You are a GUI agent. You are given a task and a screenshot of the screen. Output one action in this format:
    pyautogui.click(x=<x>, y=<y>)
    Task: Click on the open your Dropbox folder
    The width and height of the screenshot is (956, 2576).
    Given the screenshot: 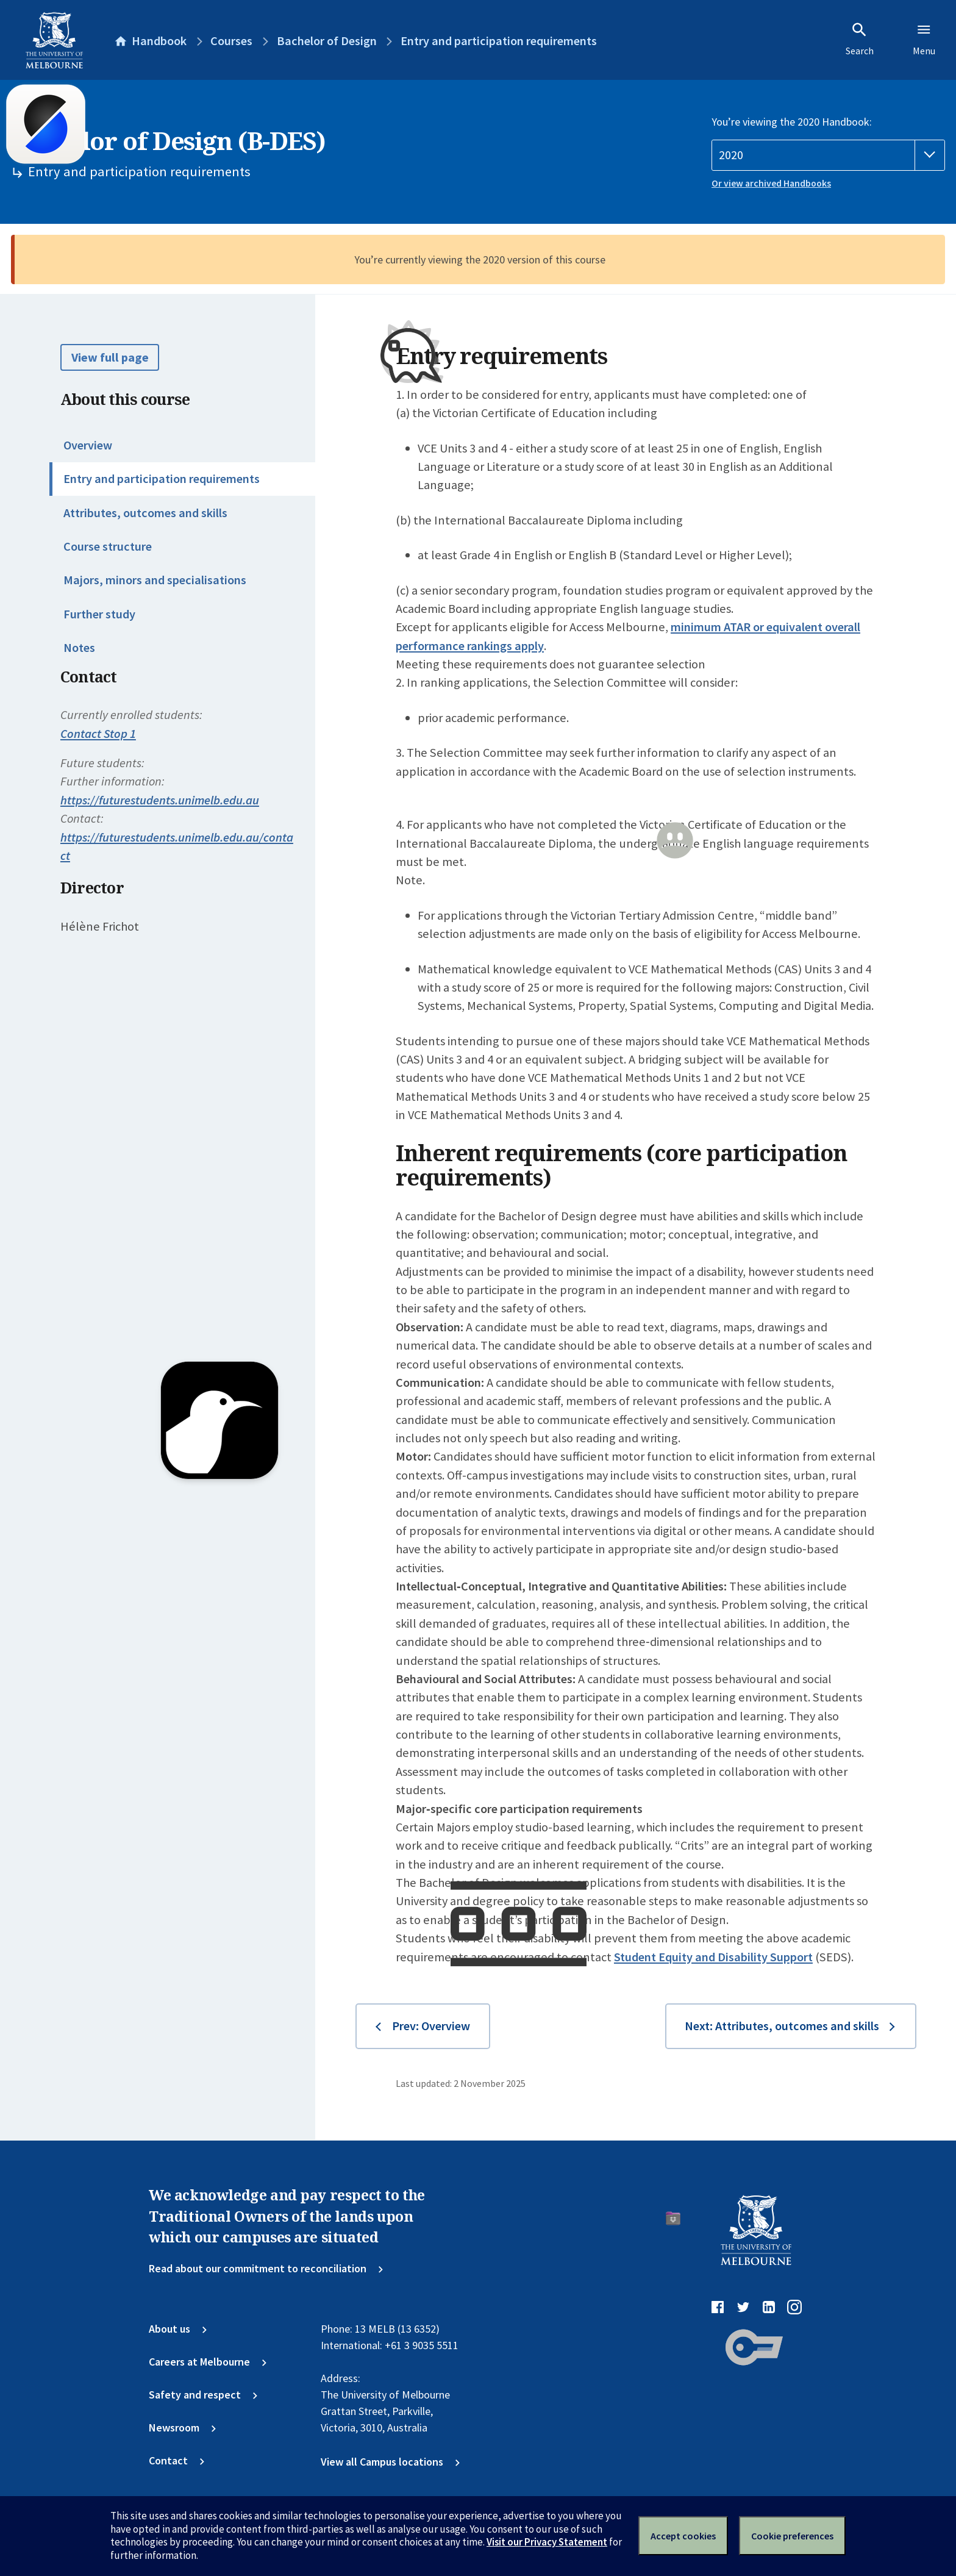 What is the action you would take?
    pyautogui.click(x=673, y=2218)
    